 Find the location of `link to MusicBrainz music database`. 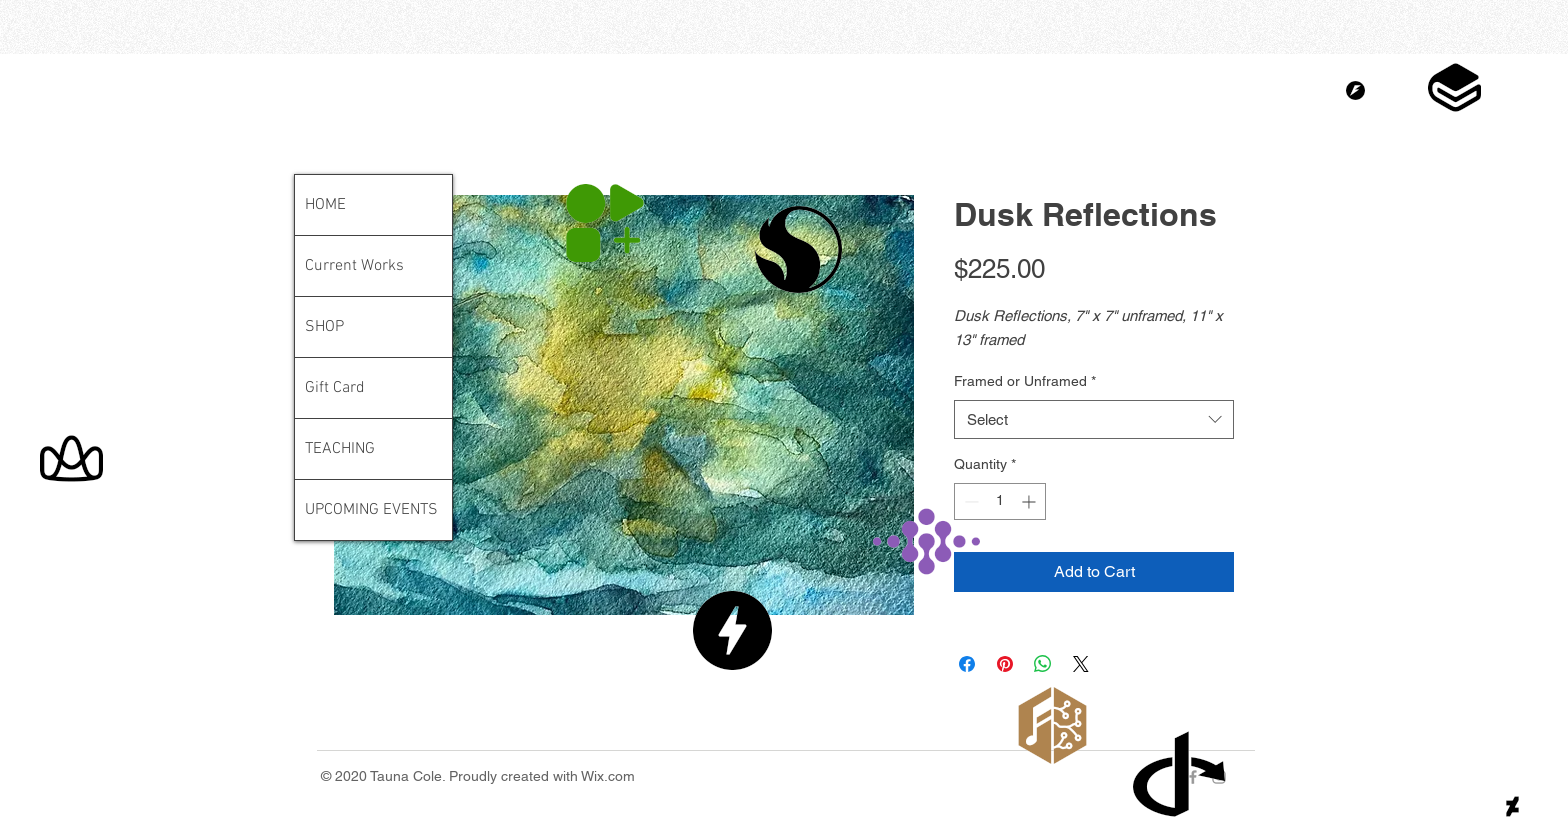

link to MusicBrainz music database is located at coordinates (1052, 725).